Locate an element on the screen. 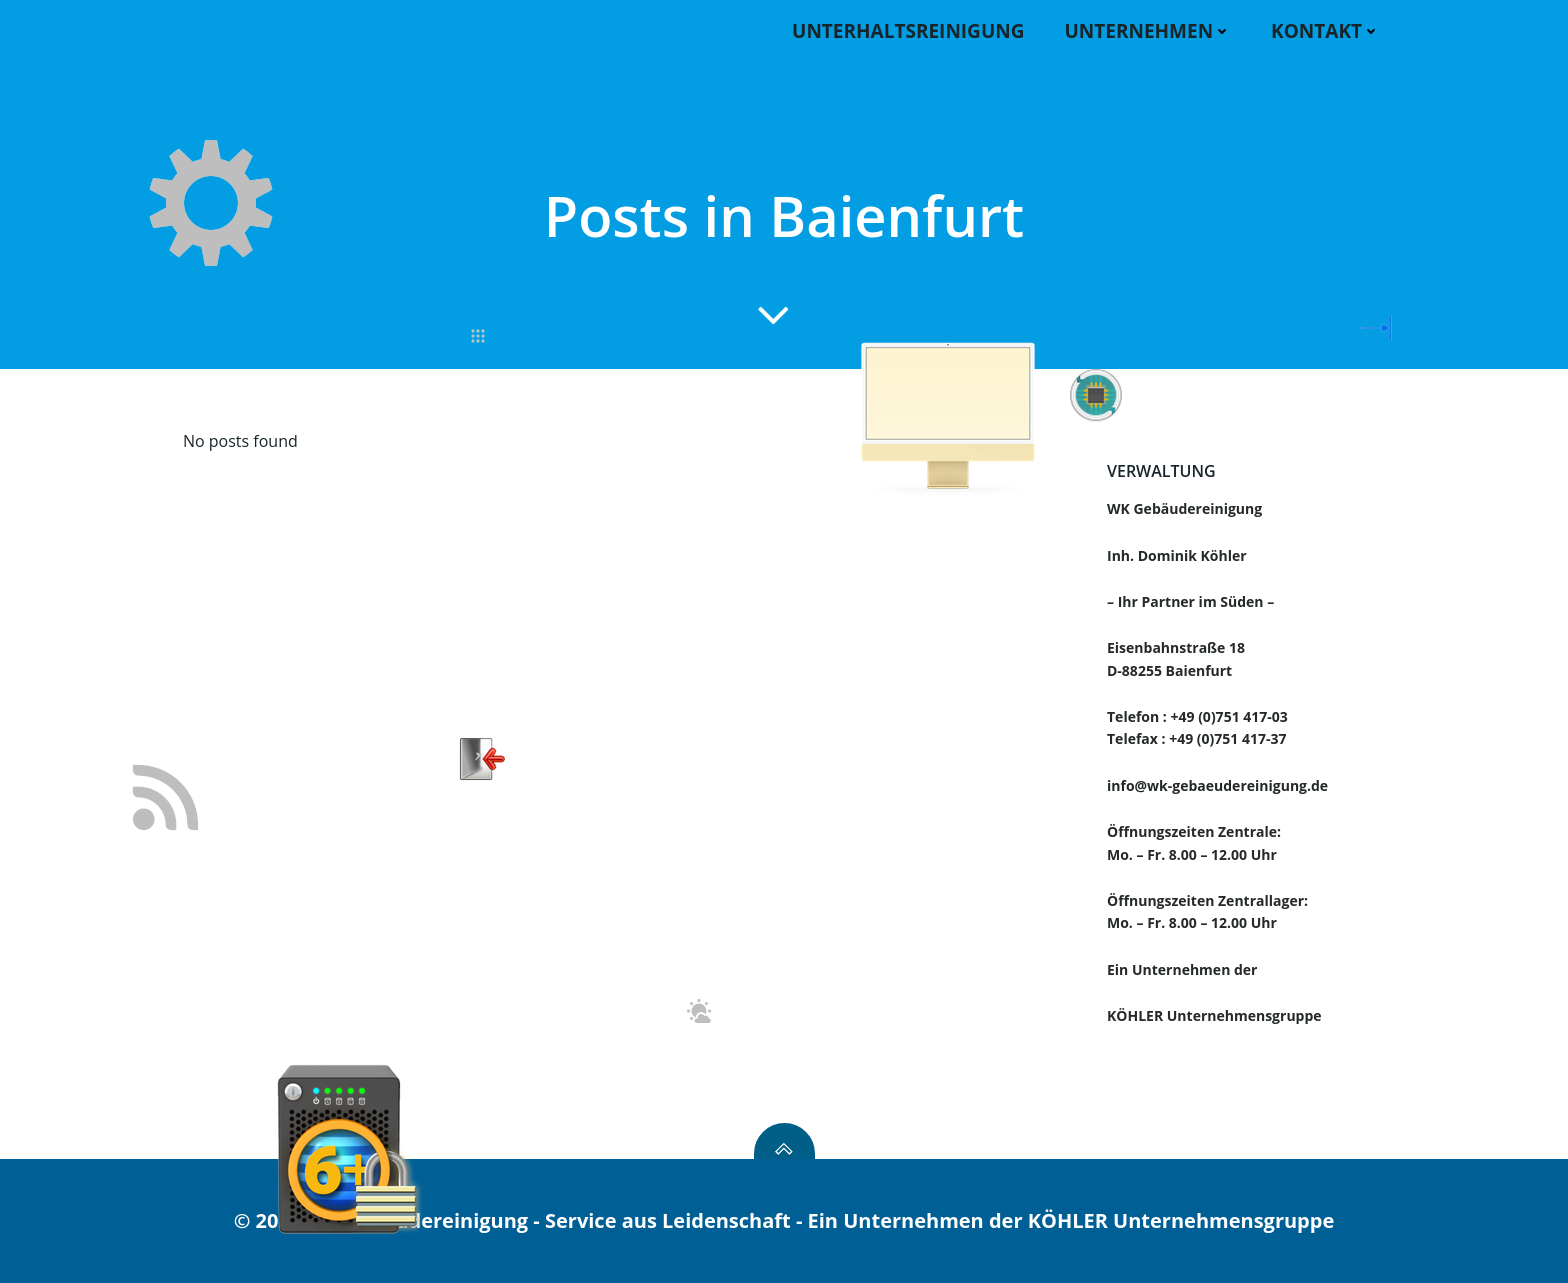 The width and height of the screenshot is (1568, 1283). go to the last item or page is located at coordinates (1376, 328).